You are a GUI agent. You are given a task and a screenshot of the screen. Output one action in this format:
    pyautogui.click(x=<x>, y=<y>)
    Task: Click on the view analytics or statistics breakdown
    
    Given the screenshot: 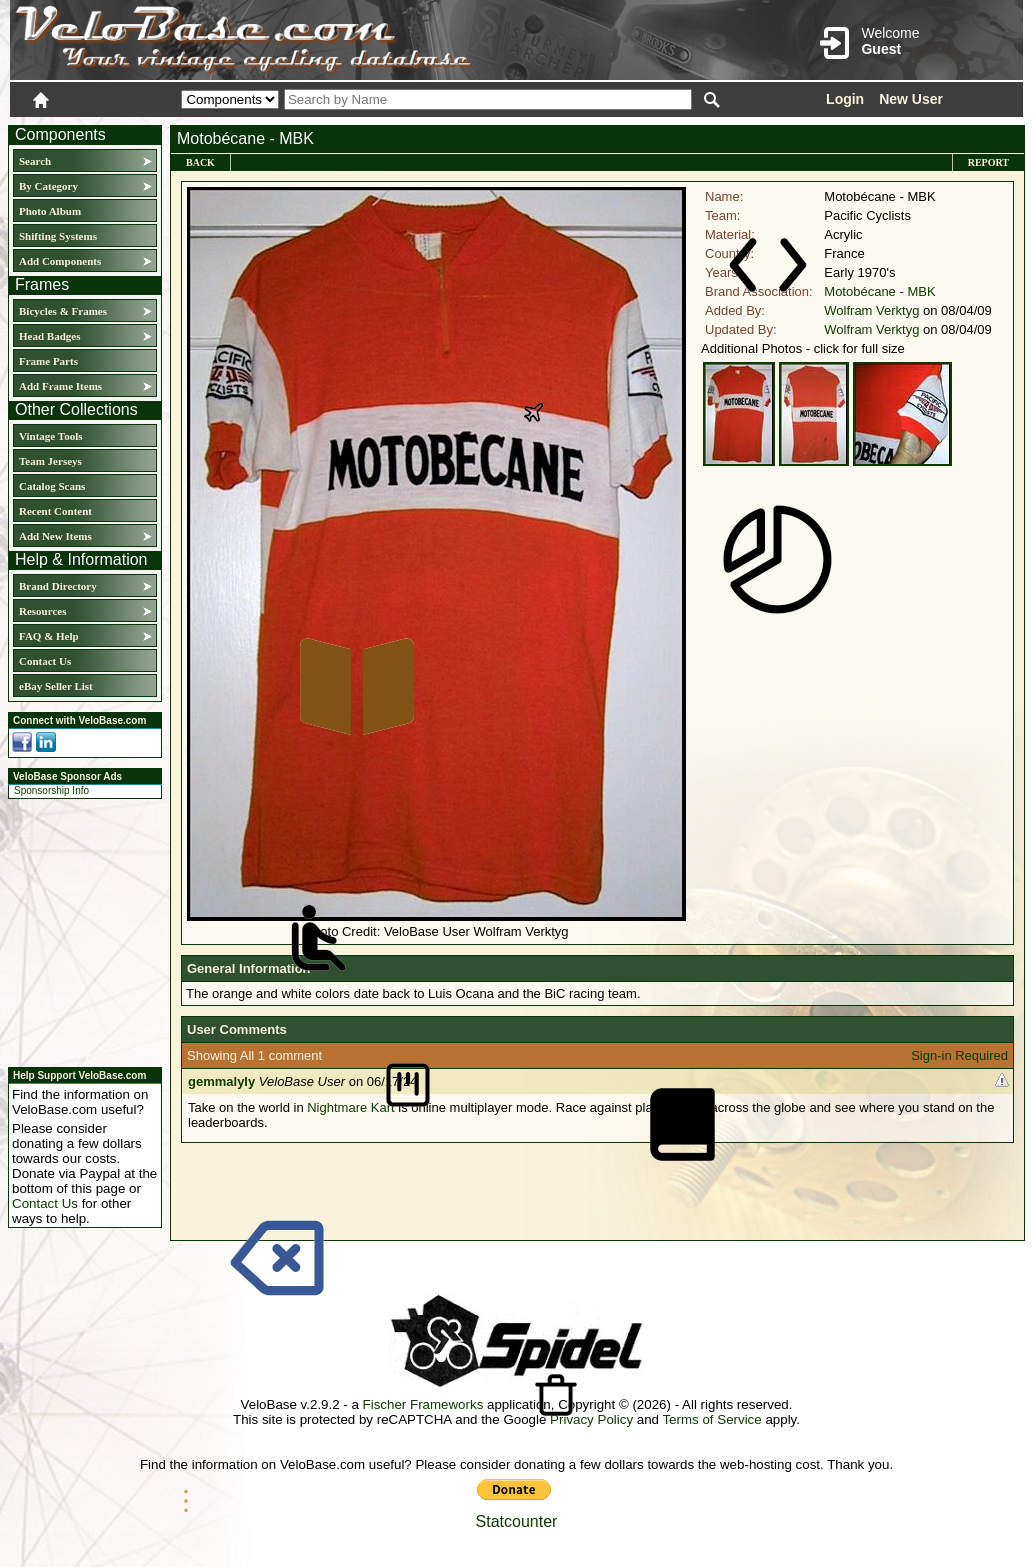 What is the action you would take?
    pyautogui.click(x=777, y=559)
    